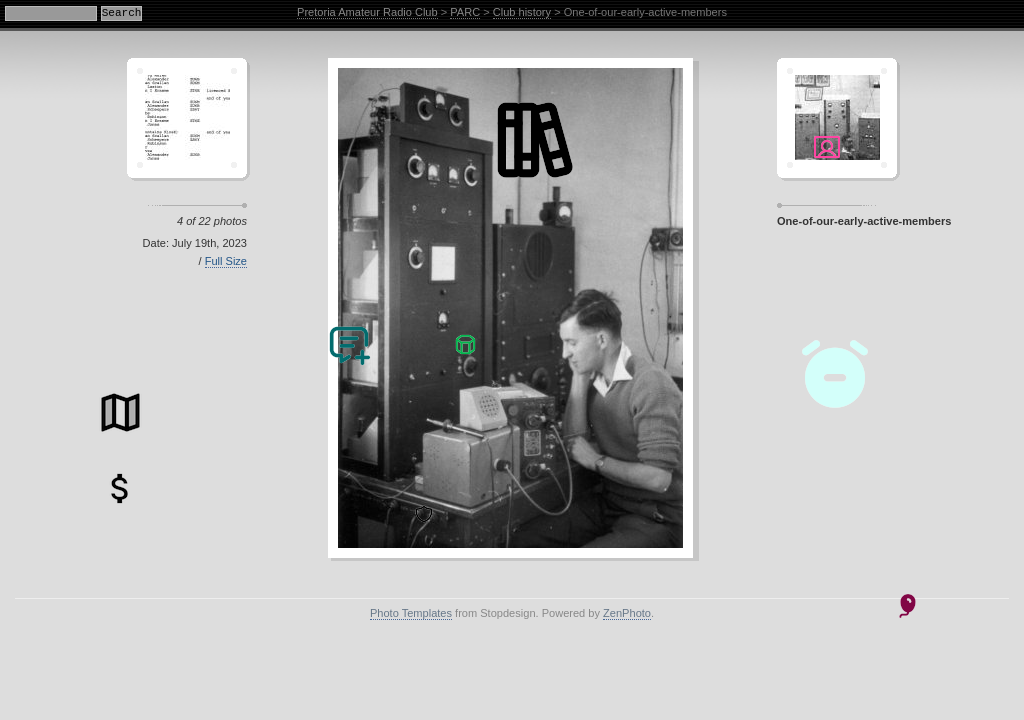 The width and height of the screenshot is (1024, 720). What do you see at coordinates (835, 374) in the screenshot?
I see `remove or delete an alarm` at bounding box center [835, 374].